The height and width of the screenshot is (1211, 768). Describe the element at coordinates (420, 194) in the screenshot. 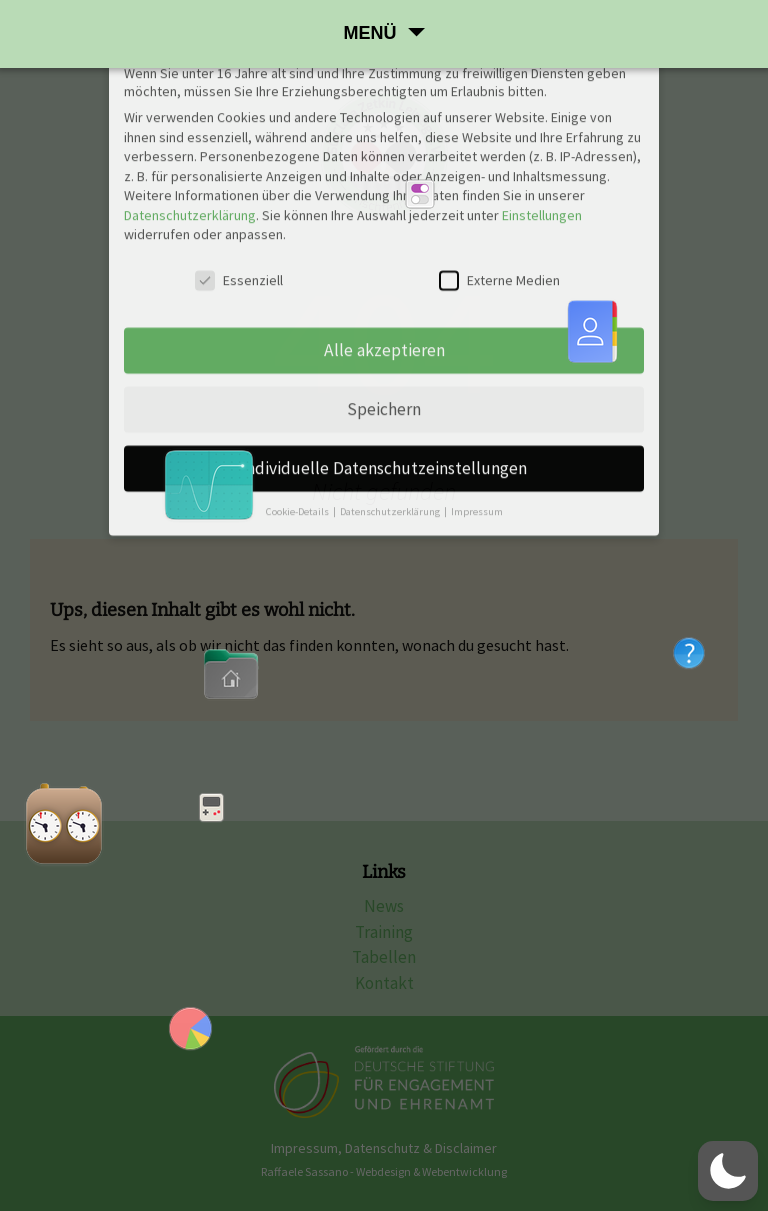

I see `open system settings or preferences` at that location.